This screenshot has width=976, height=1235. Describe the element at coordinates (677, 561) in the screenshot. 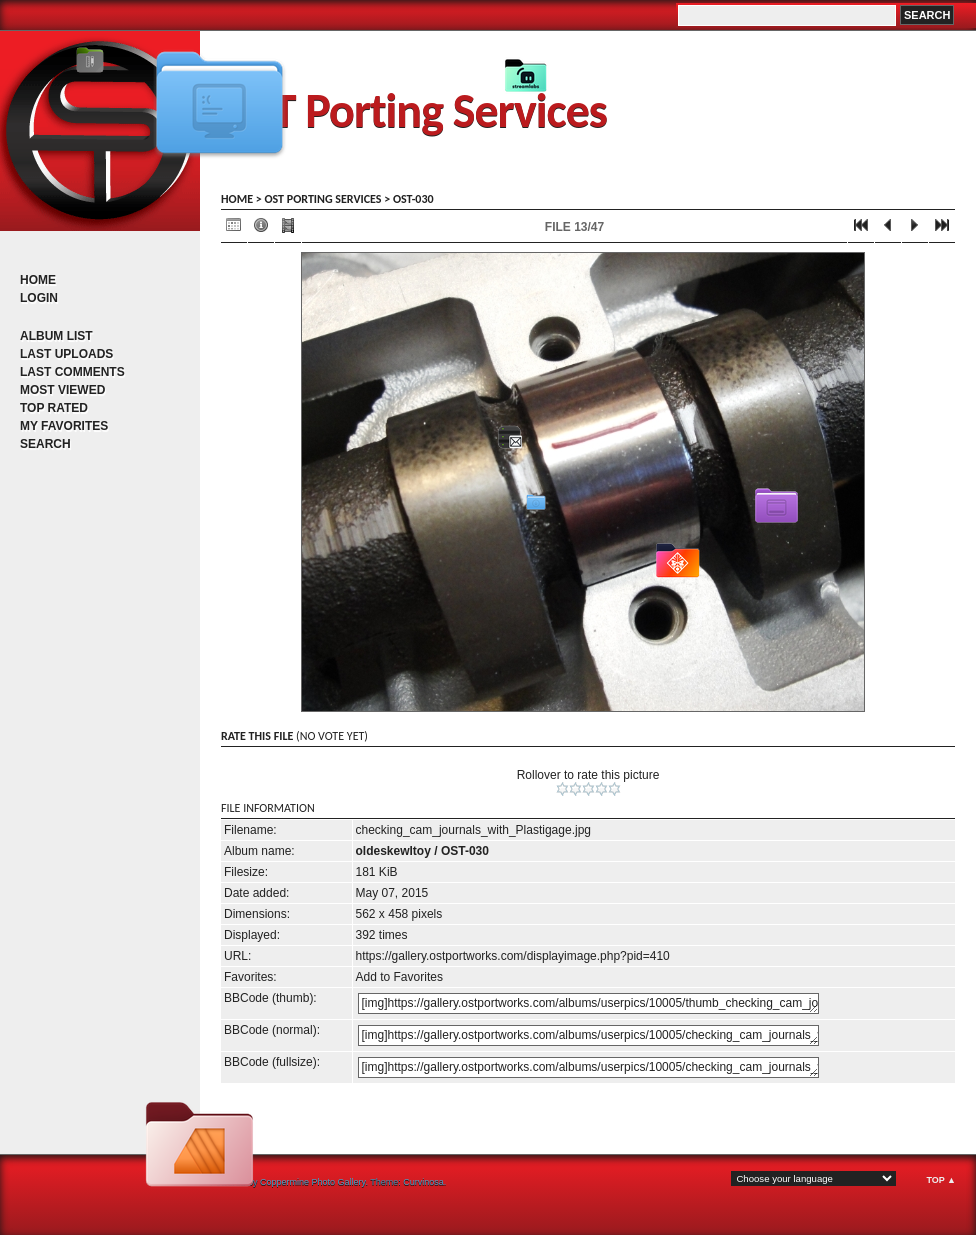

I see `open HP Omen gaming software folder` at that location.